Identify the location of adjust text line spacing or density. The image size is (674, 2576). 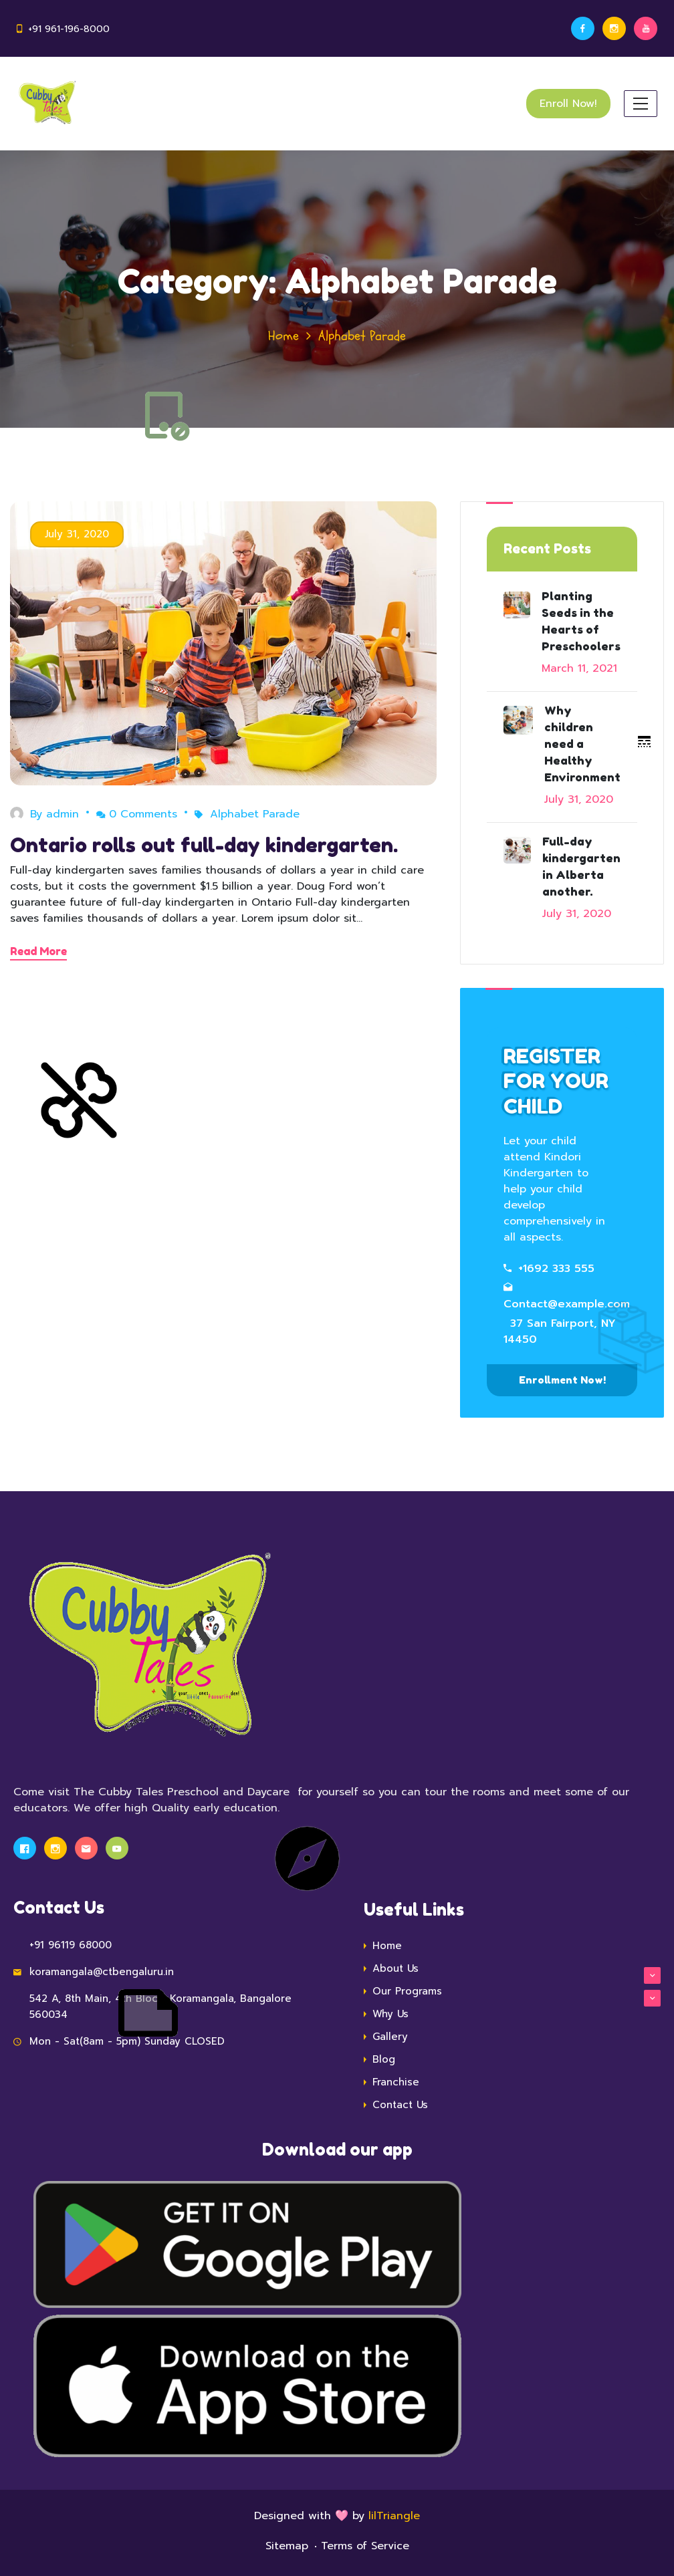
(644, 741).